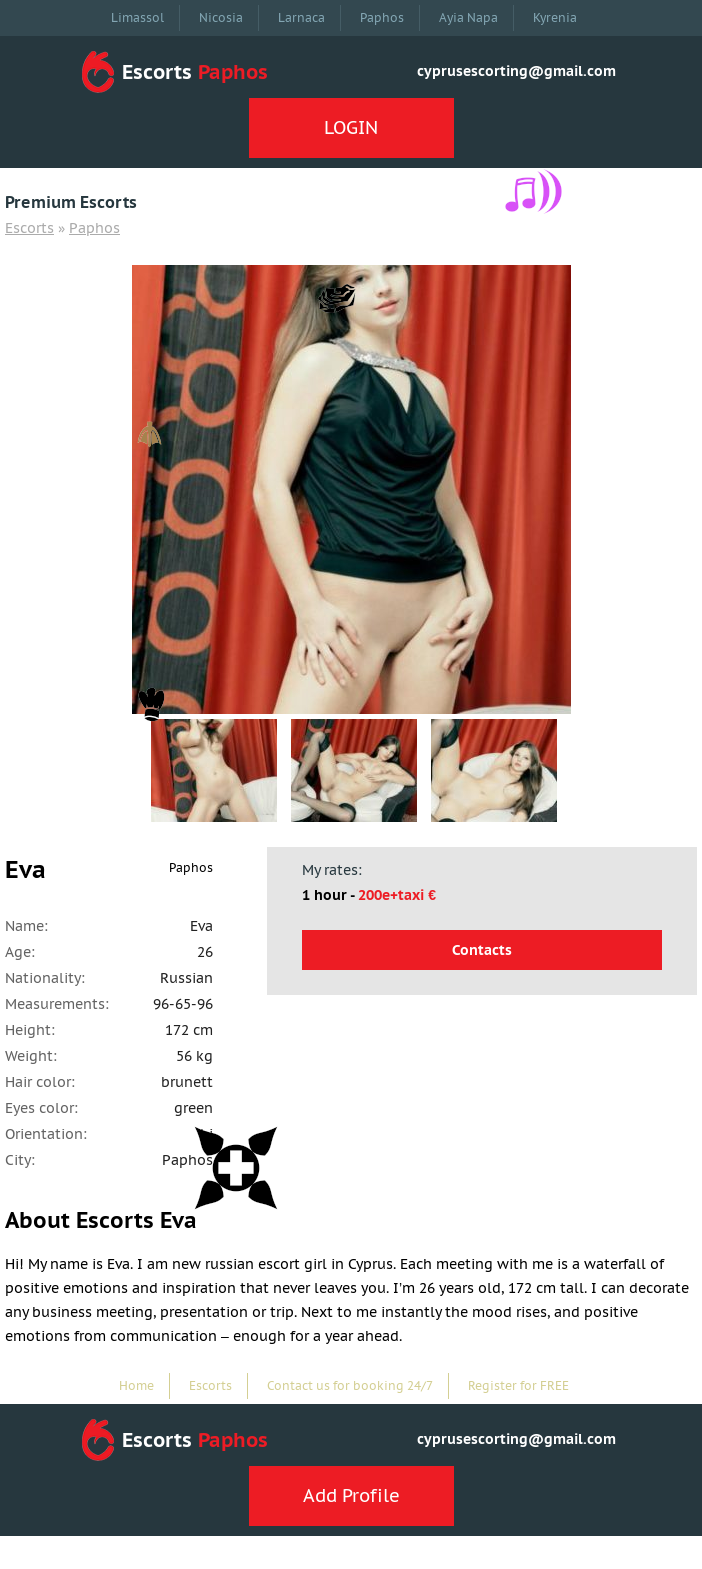  What do you see at coordinates (533, 191) in the screenshot?
I see `audio or sound is currently enabled` at bounding box center [533, 191].